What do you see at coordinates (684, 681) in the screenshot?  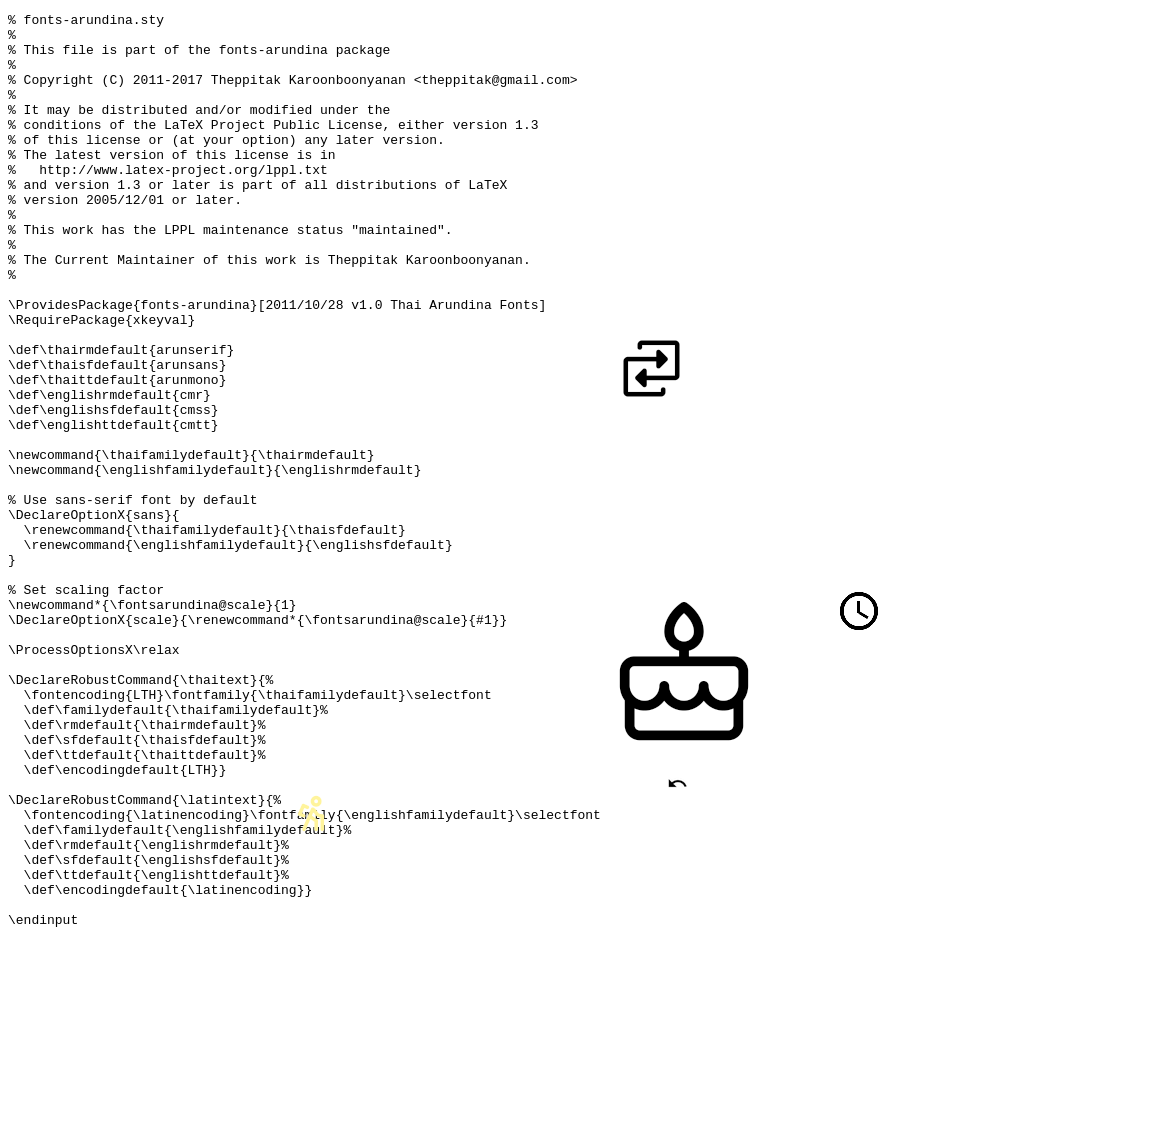 I see `view birthday or celebration reminders` at bounding box center [684, 681].